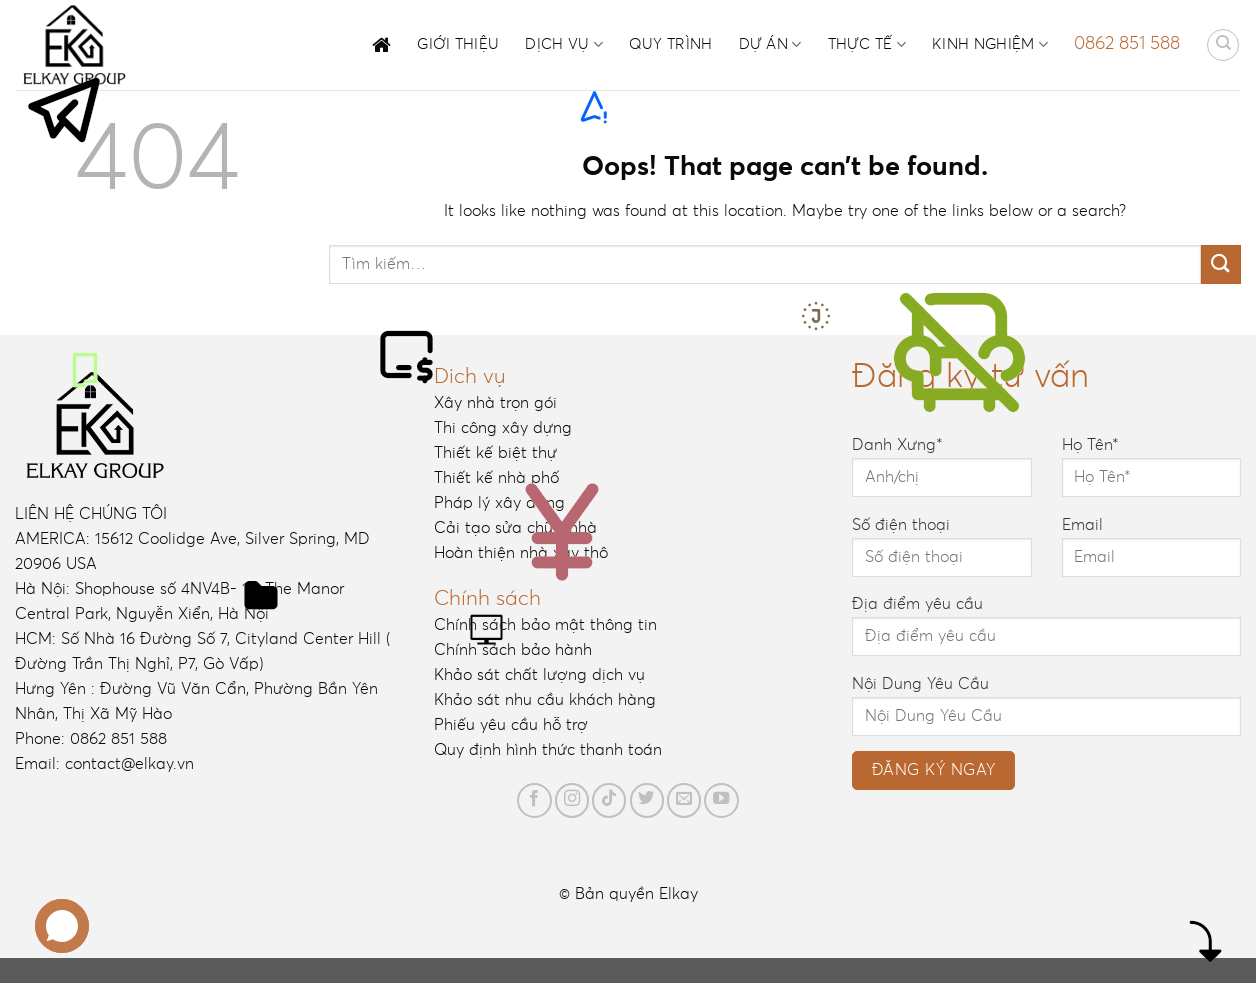  What do you see at coordinates (959, 352) in the screenshot?
I see `seating unavailable or disabled` at bounding box center [959, 352].